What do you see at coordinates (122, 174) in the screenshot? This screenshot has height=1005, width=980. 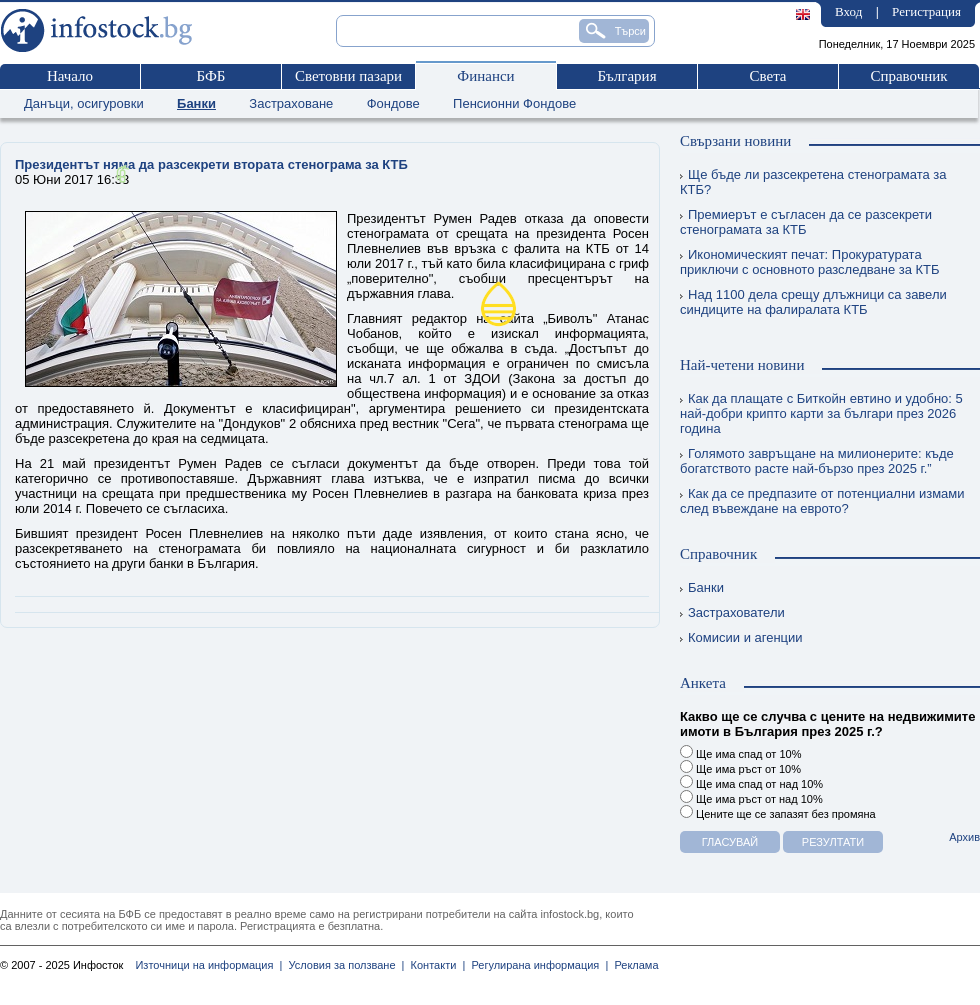 I see `fire safety equipment indicator` at bounding box center [122, 174].